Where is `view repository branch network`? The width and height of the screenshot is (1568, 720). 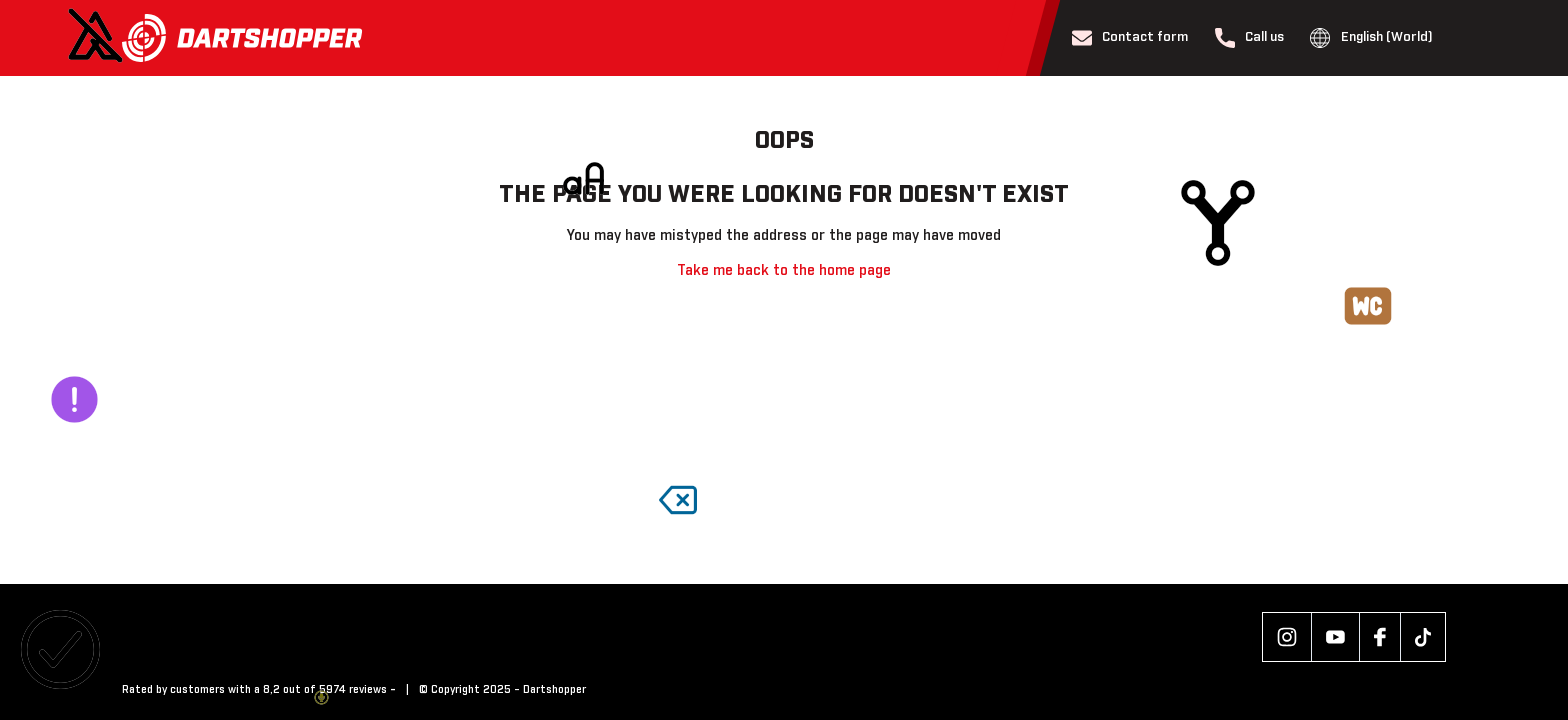
view repository branch network is located at coordinates (1218, 223).